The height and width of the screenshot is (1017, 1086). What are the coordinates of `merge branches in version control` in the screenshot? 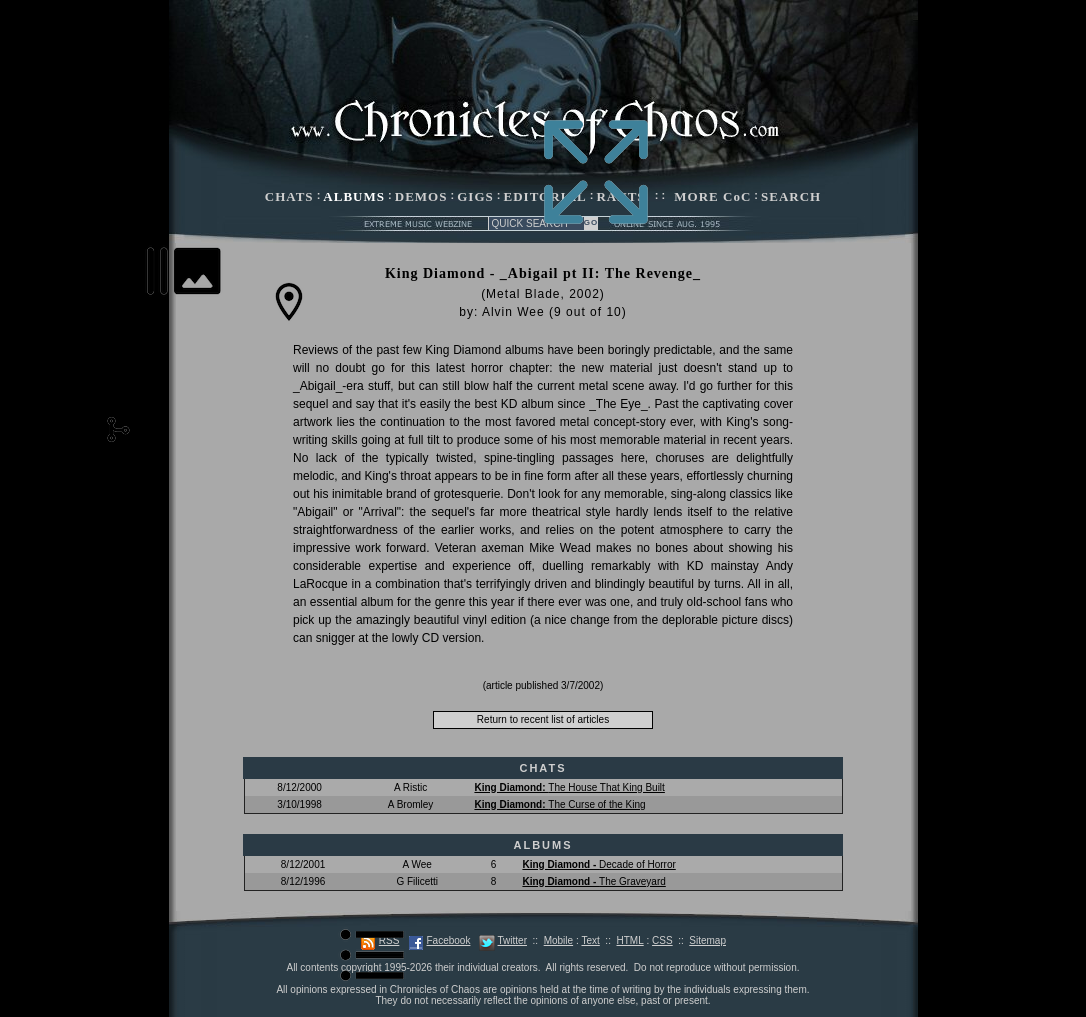 It's located at (118, 429).